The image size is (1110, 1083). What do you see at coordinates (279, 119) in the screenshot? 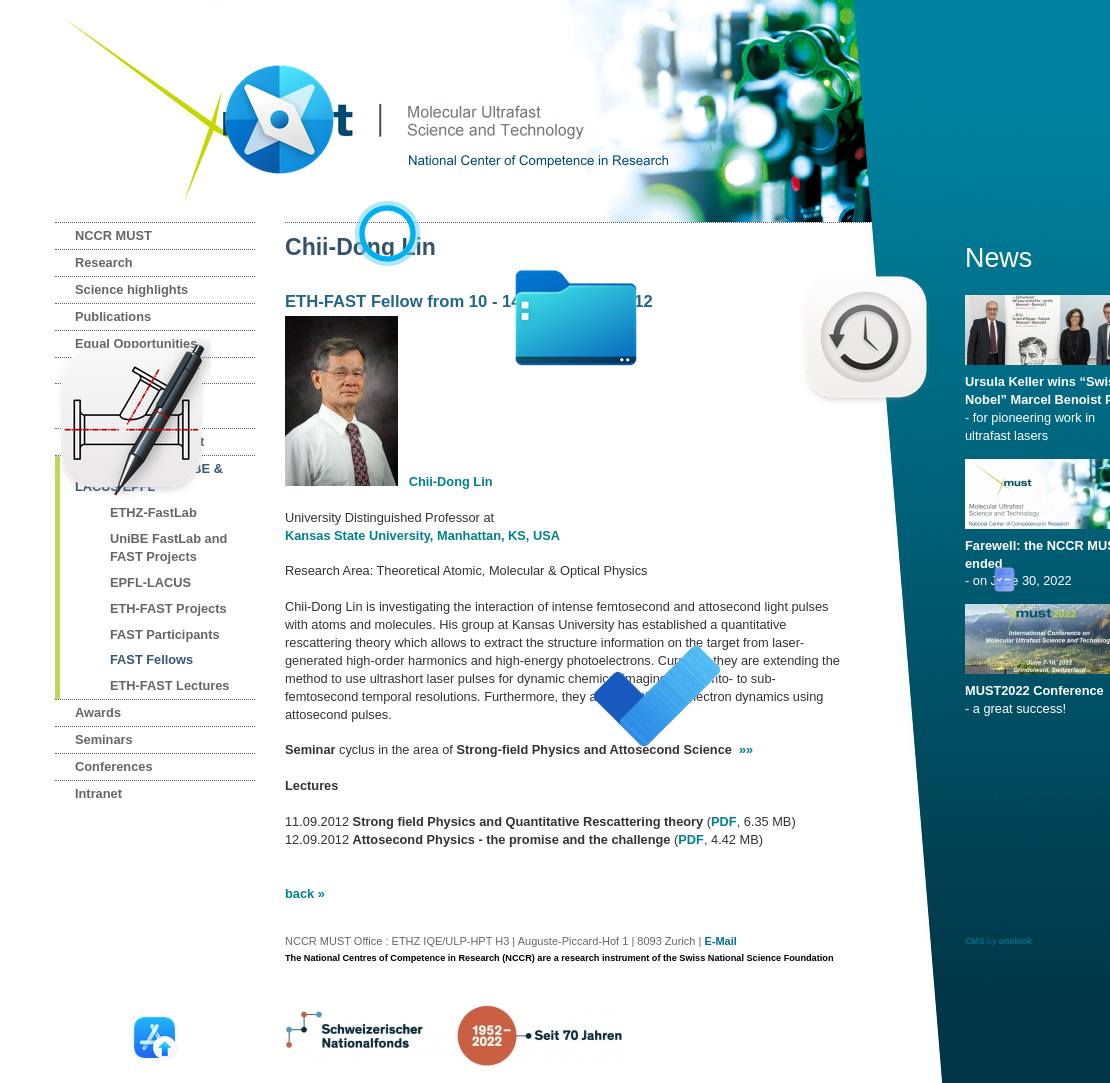
I see `launch setup wizard or installation assistant` at bounding box center [279, 119].